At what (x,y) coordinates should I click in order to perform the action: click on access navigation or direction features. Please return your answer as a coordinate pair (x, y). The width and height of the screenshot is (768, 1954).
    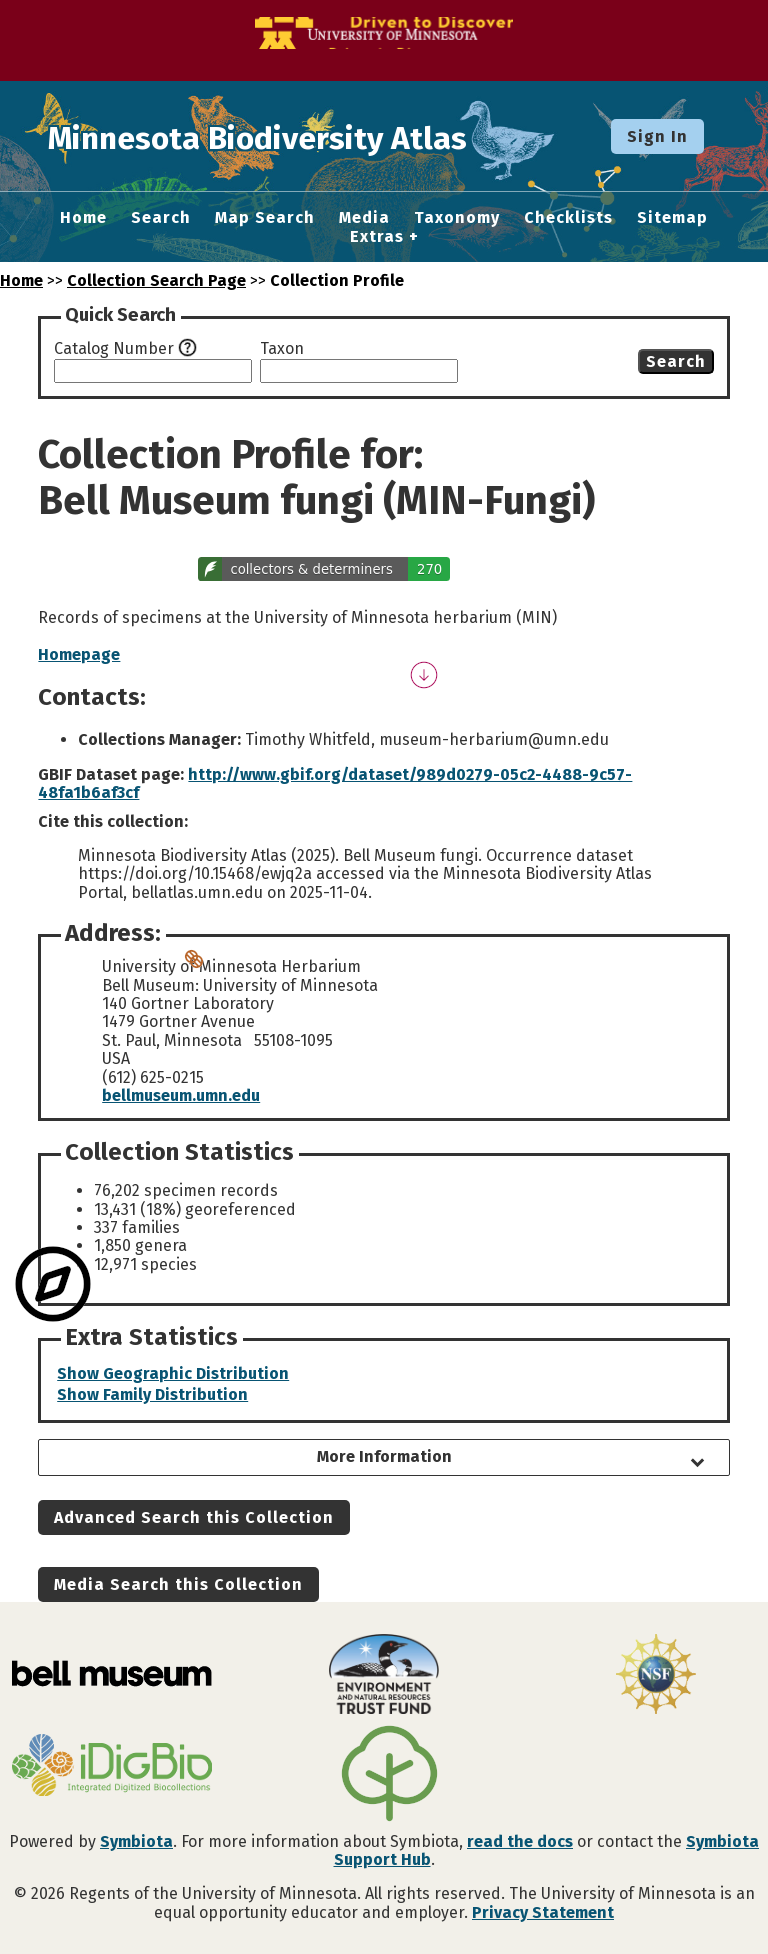
    Looking at the image, I should click on (53, 1284).